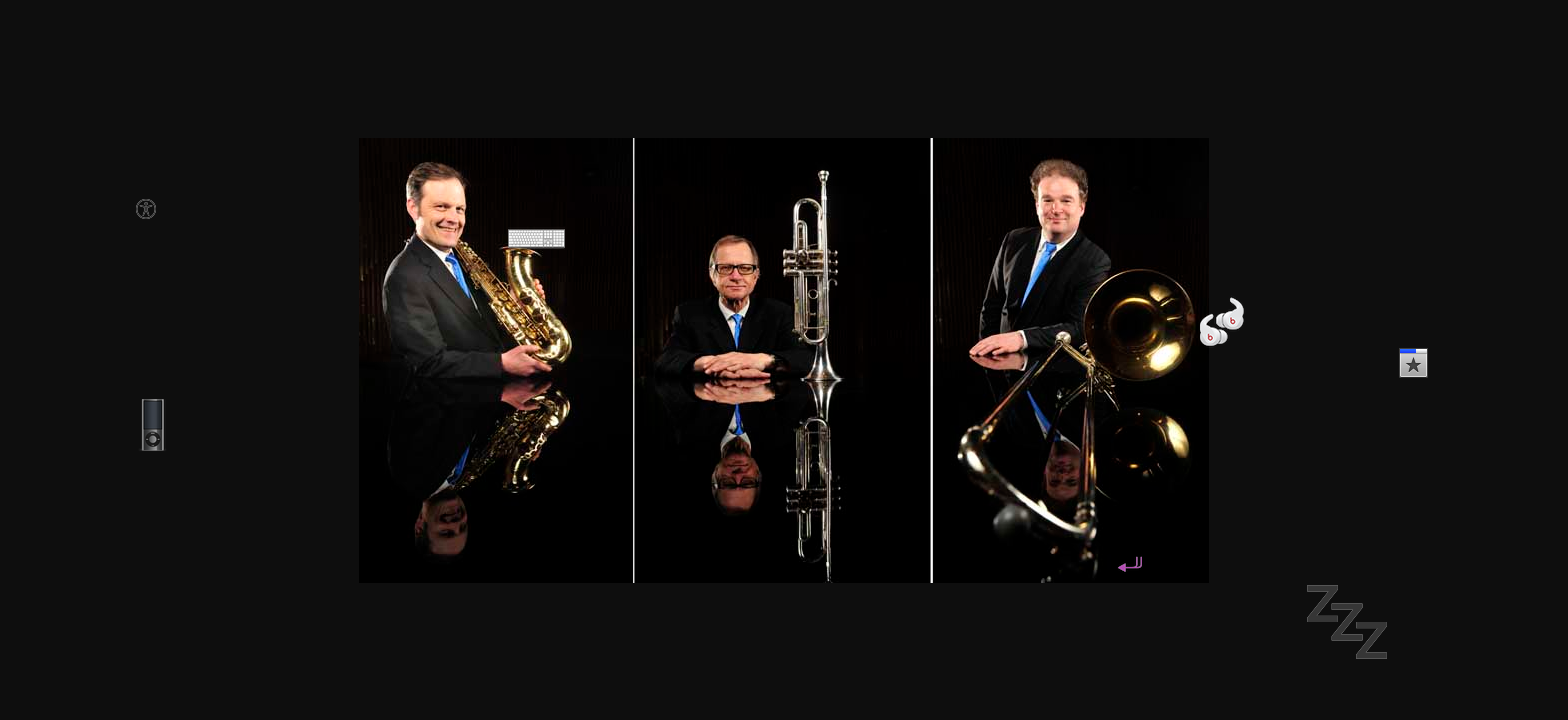  I want to click on connect an extended keyboard via bluetooth, so click(536, 238).